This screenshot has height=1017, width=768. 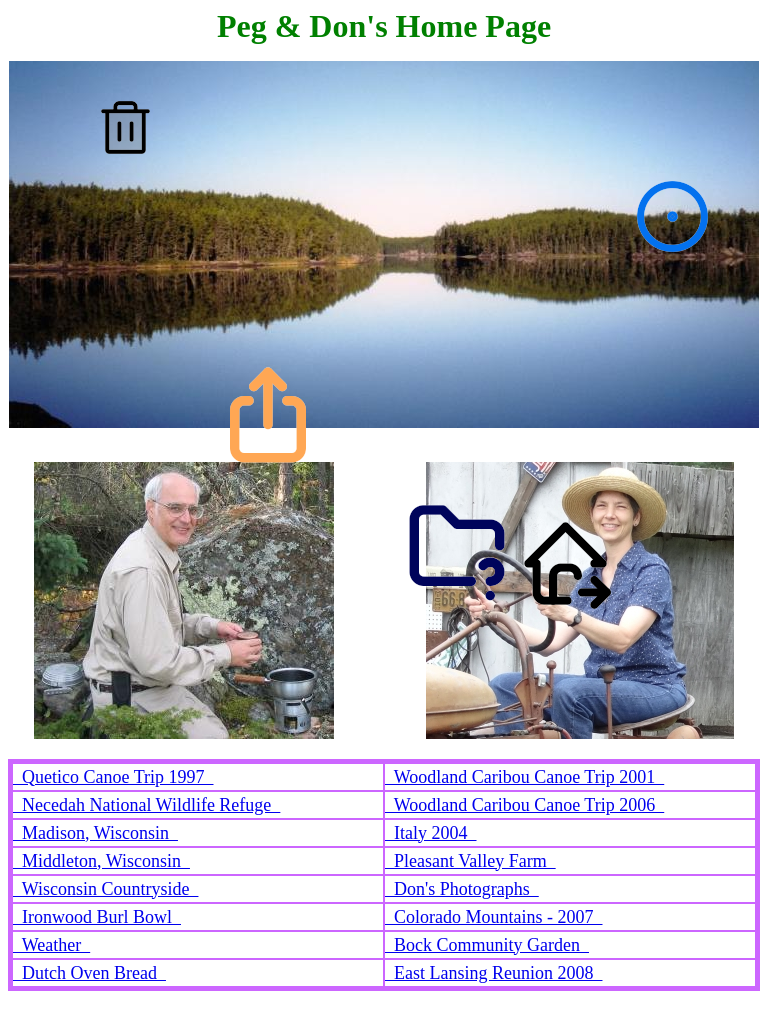 What do you see at coordinates (565, 563) in the screenshot?
I see `move or relocate to a new home` at bounding box center [565, 563].